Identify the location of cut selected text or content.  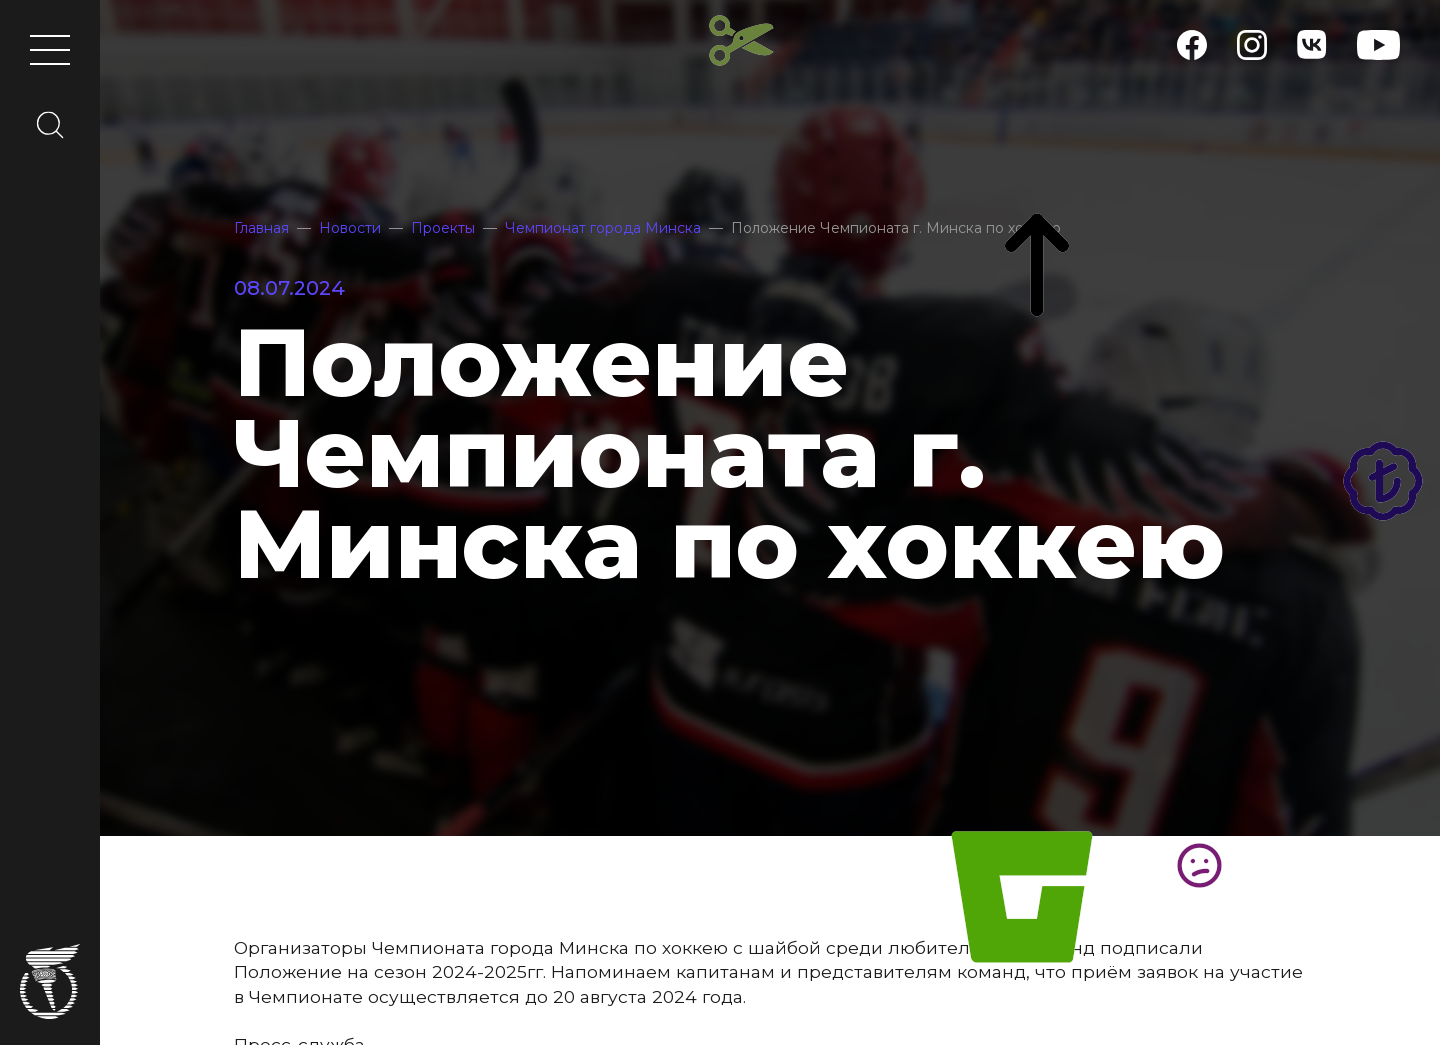
(741, 40).